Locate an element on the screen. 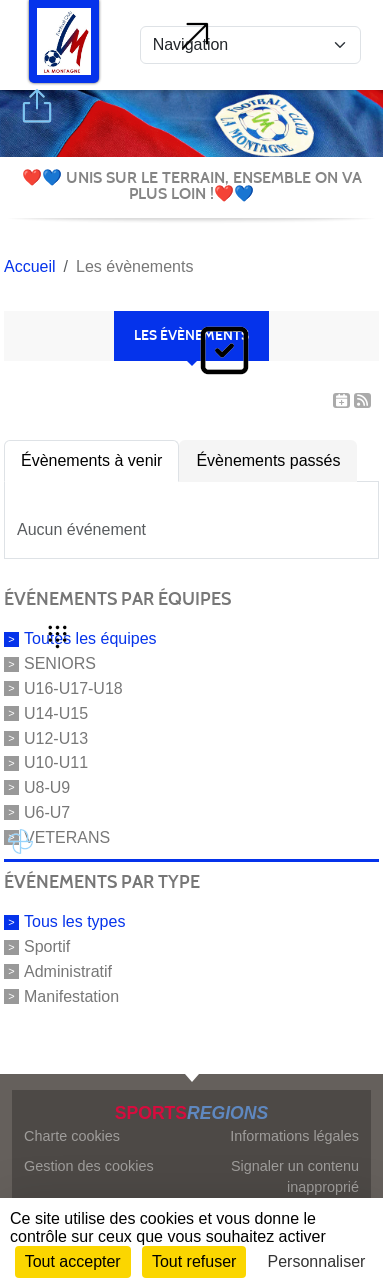 This screenshot has height=1288, width=383. open google photos app is located at coordinates (20, 841).